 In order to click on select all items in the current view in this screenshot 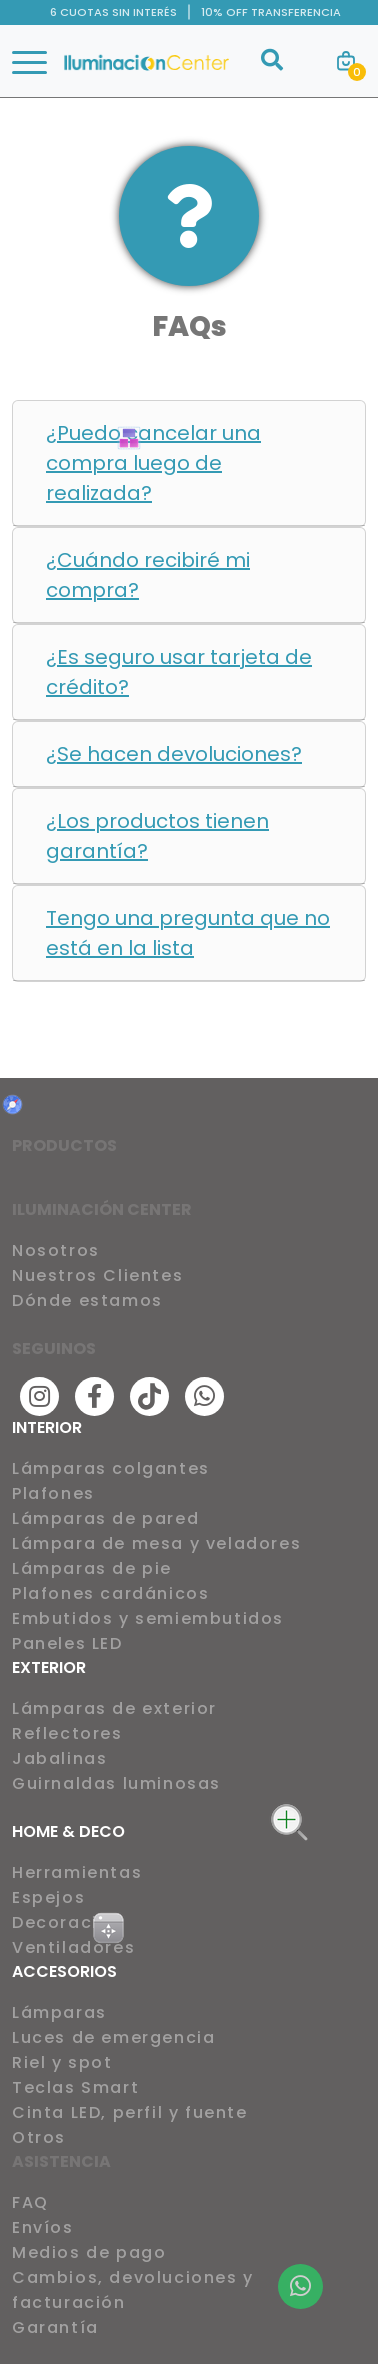, I will do `click(129, 438)`.